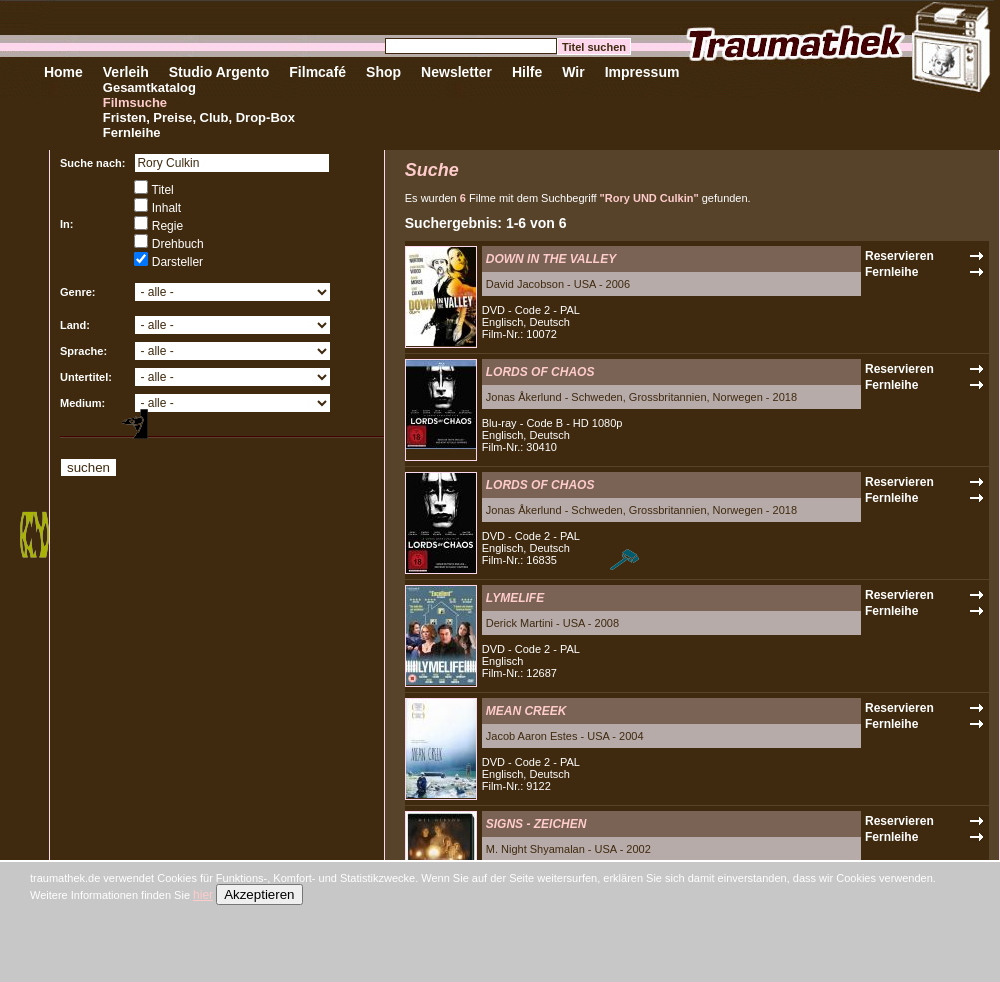  I want to click on access crafting or building tools, so click(624, 559).